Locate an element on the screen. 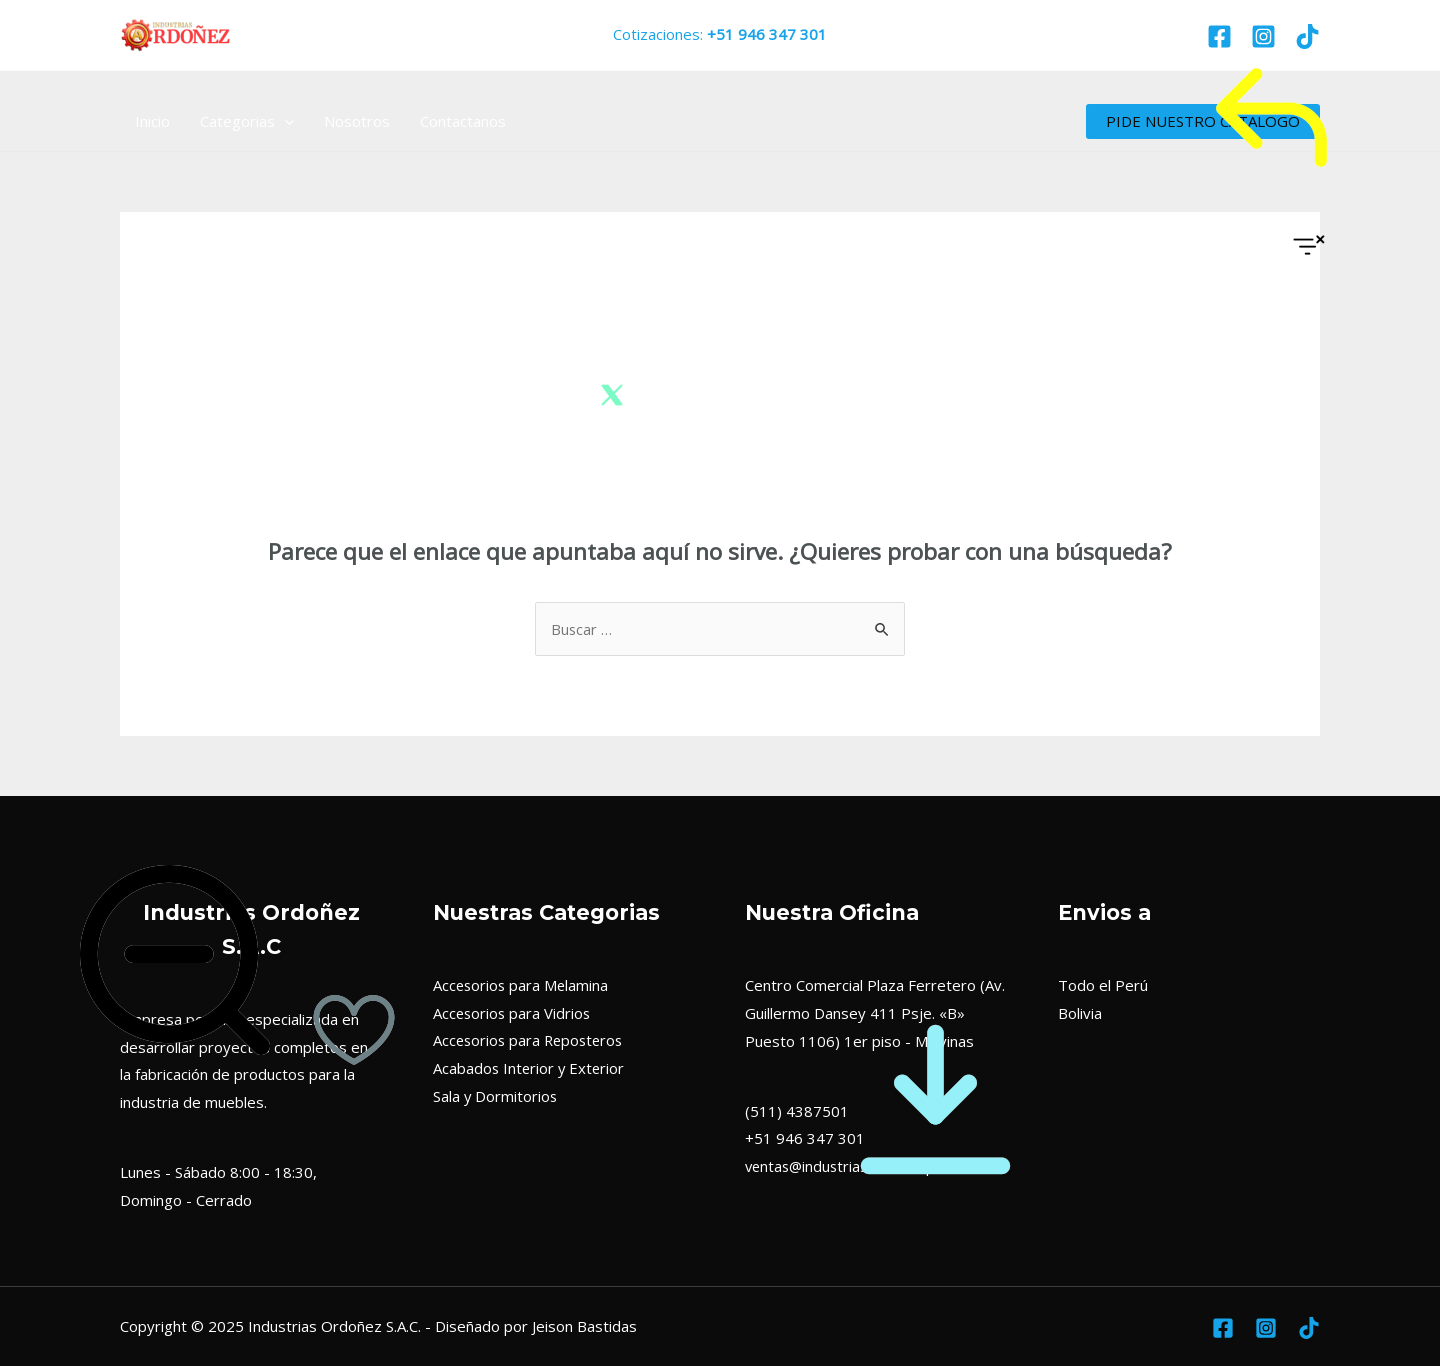  like or favorite this item is located at coordinates (354, 1030).